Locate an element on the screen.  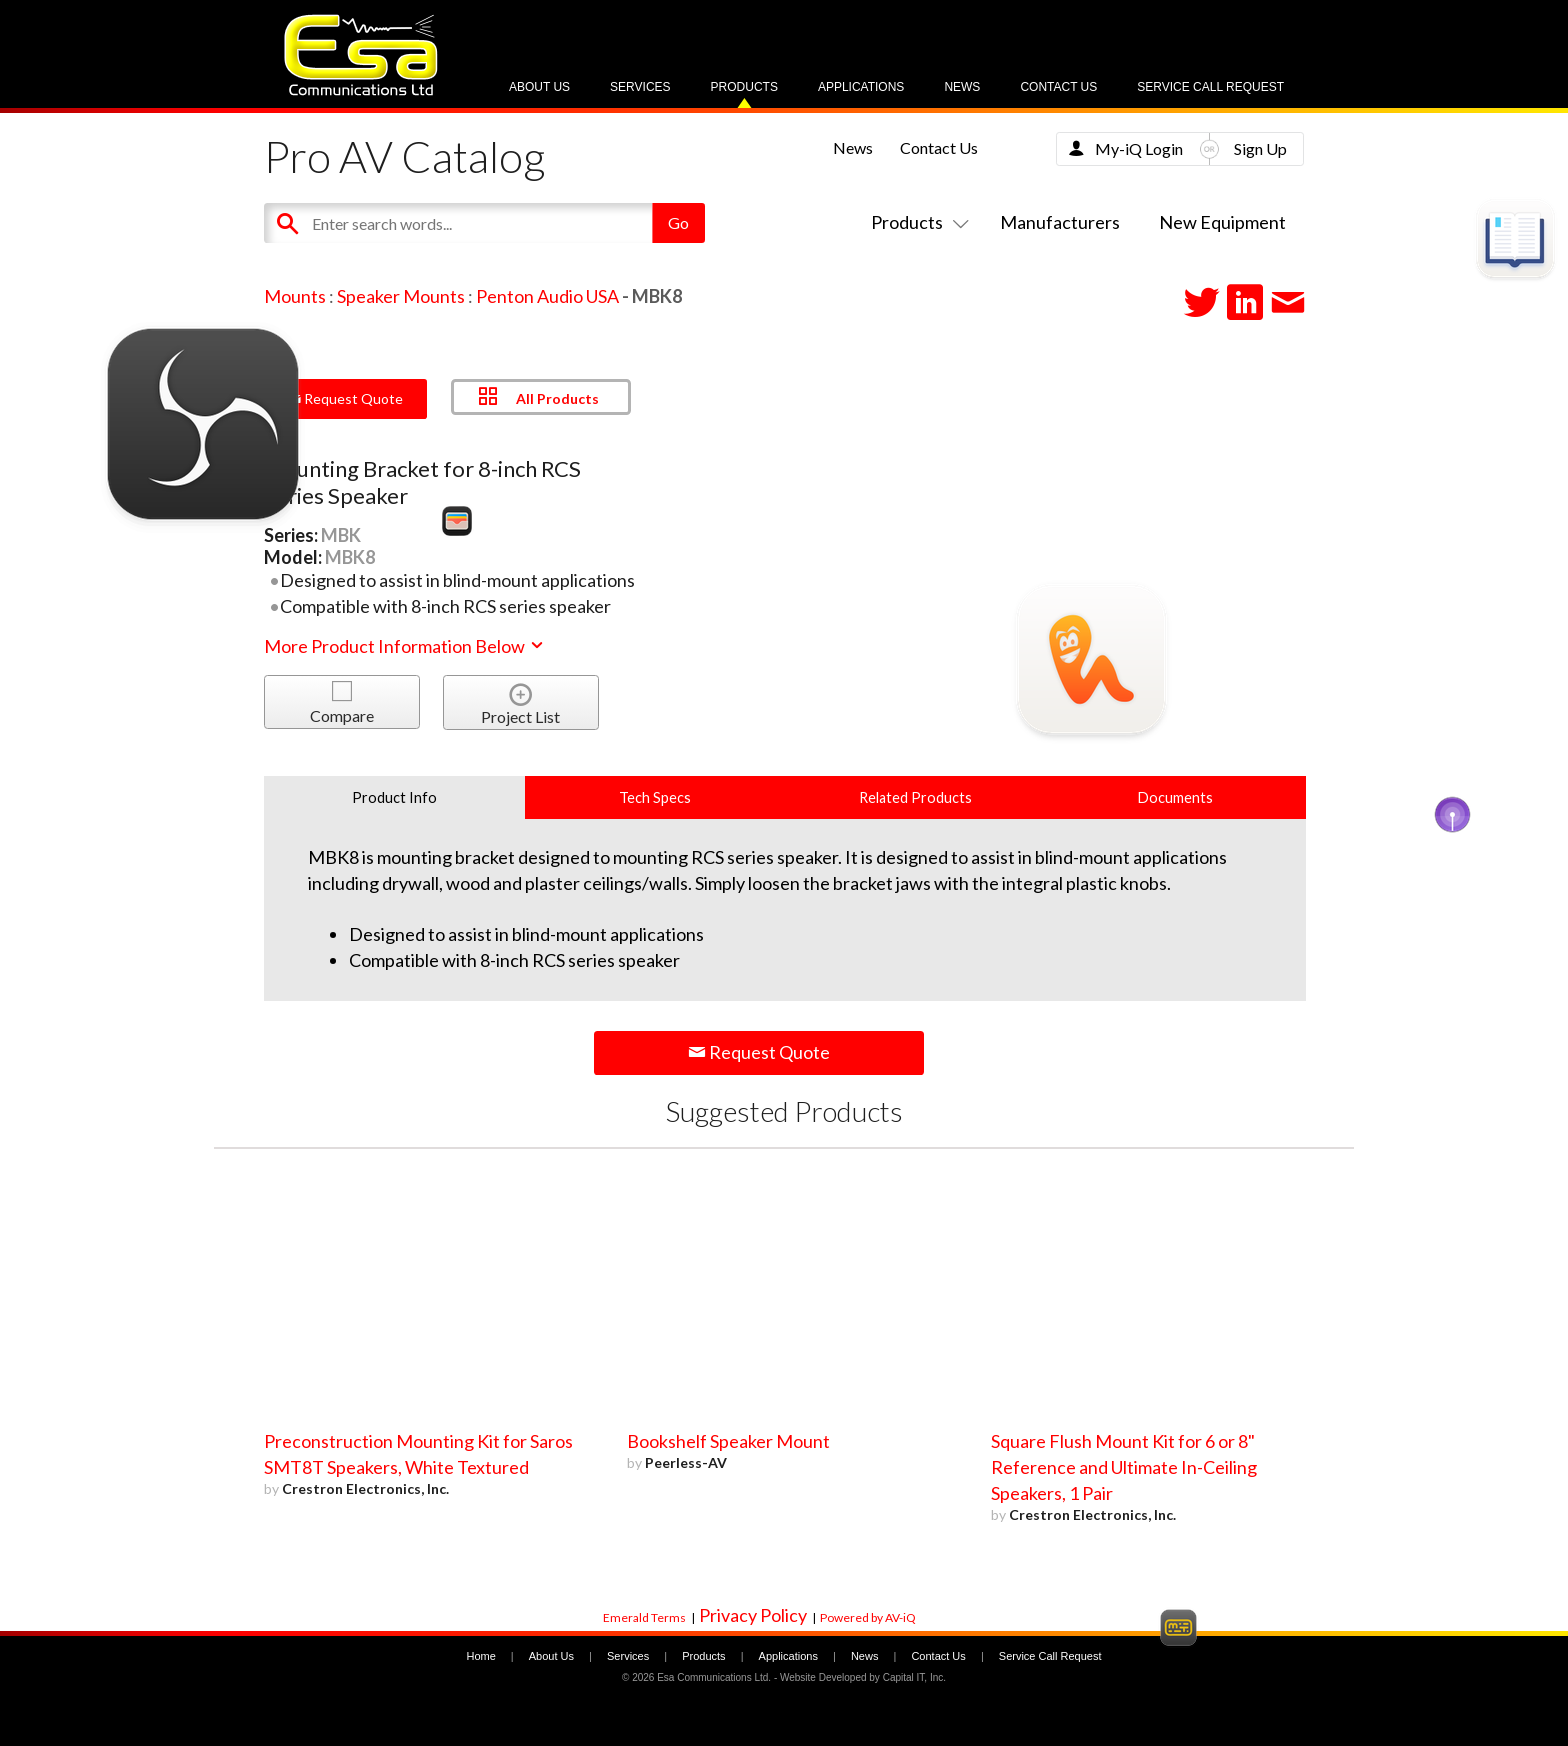
open notes-up markdown note-taking app is located at coordinates (1515, 238).